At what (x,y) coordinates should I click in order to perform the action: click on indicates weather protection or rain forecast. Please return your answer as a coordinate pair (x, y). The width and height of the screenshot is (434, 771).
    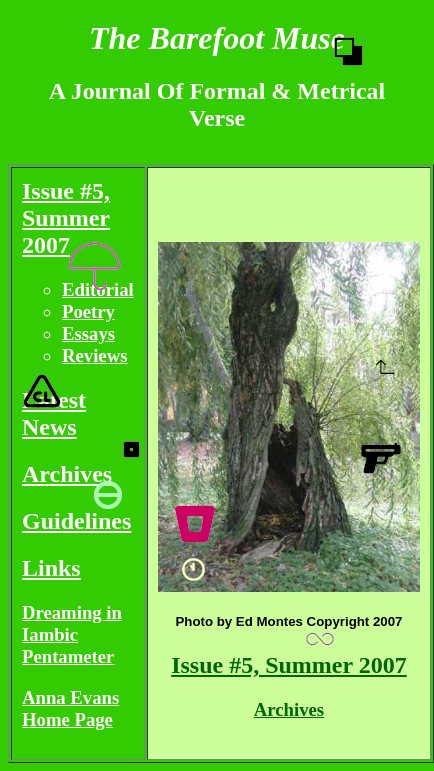
    Looking at the image, I should click on (94, 266).